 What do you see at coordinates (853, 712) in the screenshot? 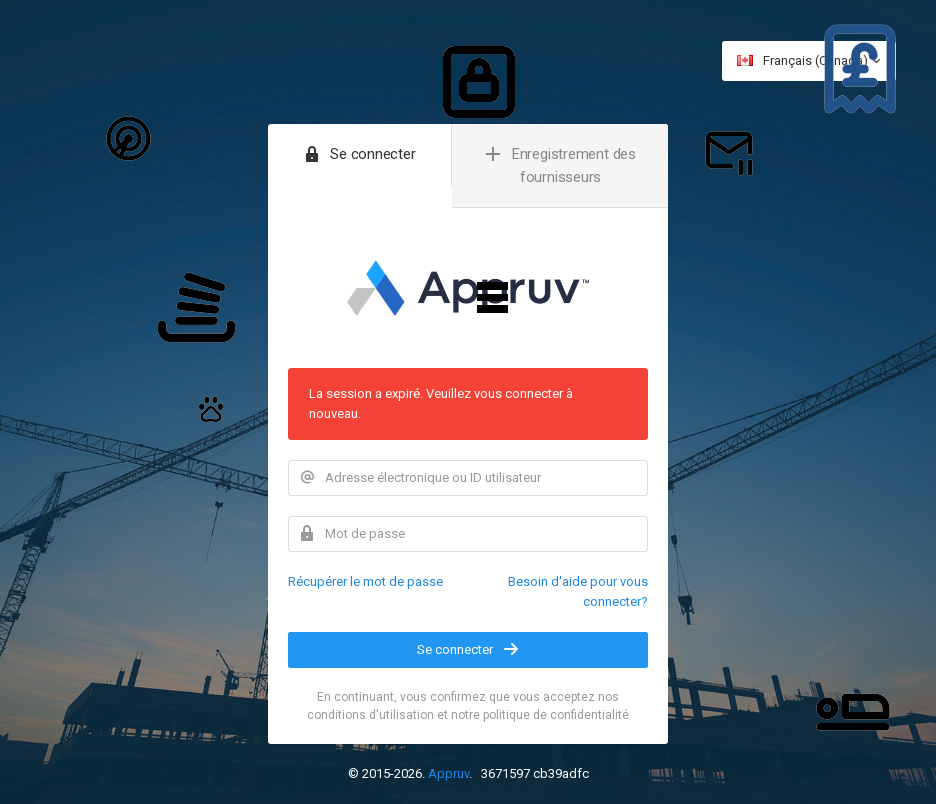
I see `view hotel or accommodation options` at bounding box center [853, 712].